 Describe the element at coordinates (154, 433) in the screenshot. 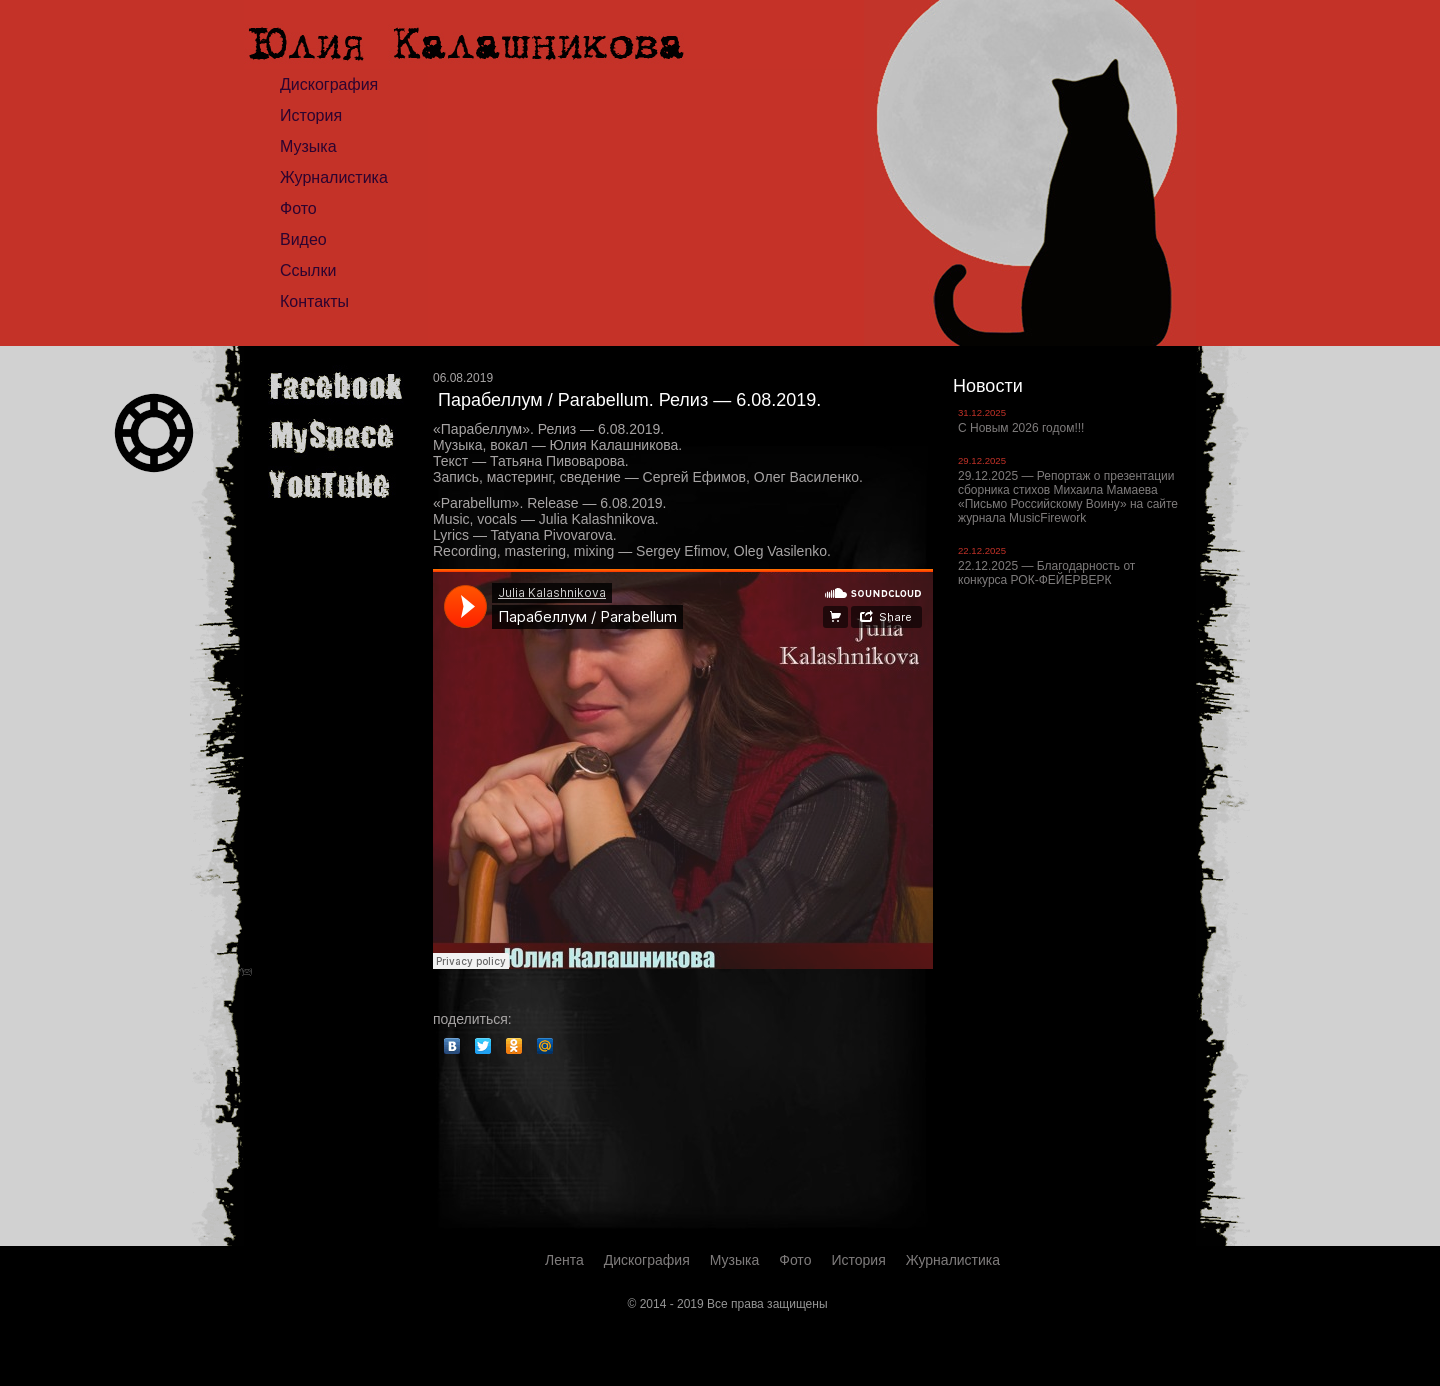

I see `access casino or gambling games` at that location.